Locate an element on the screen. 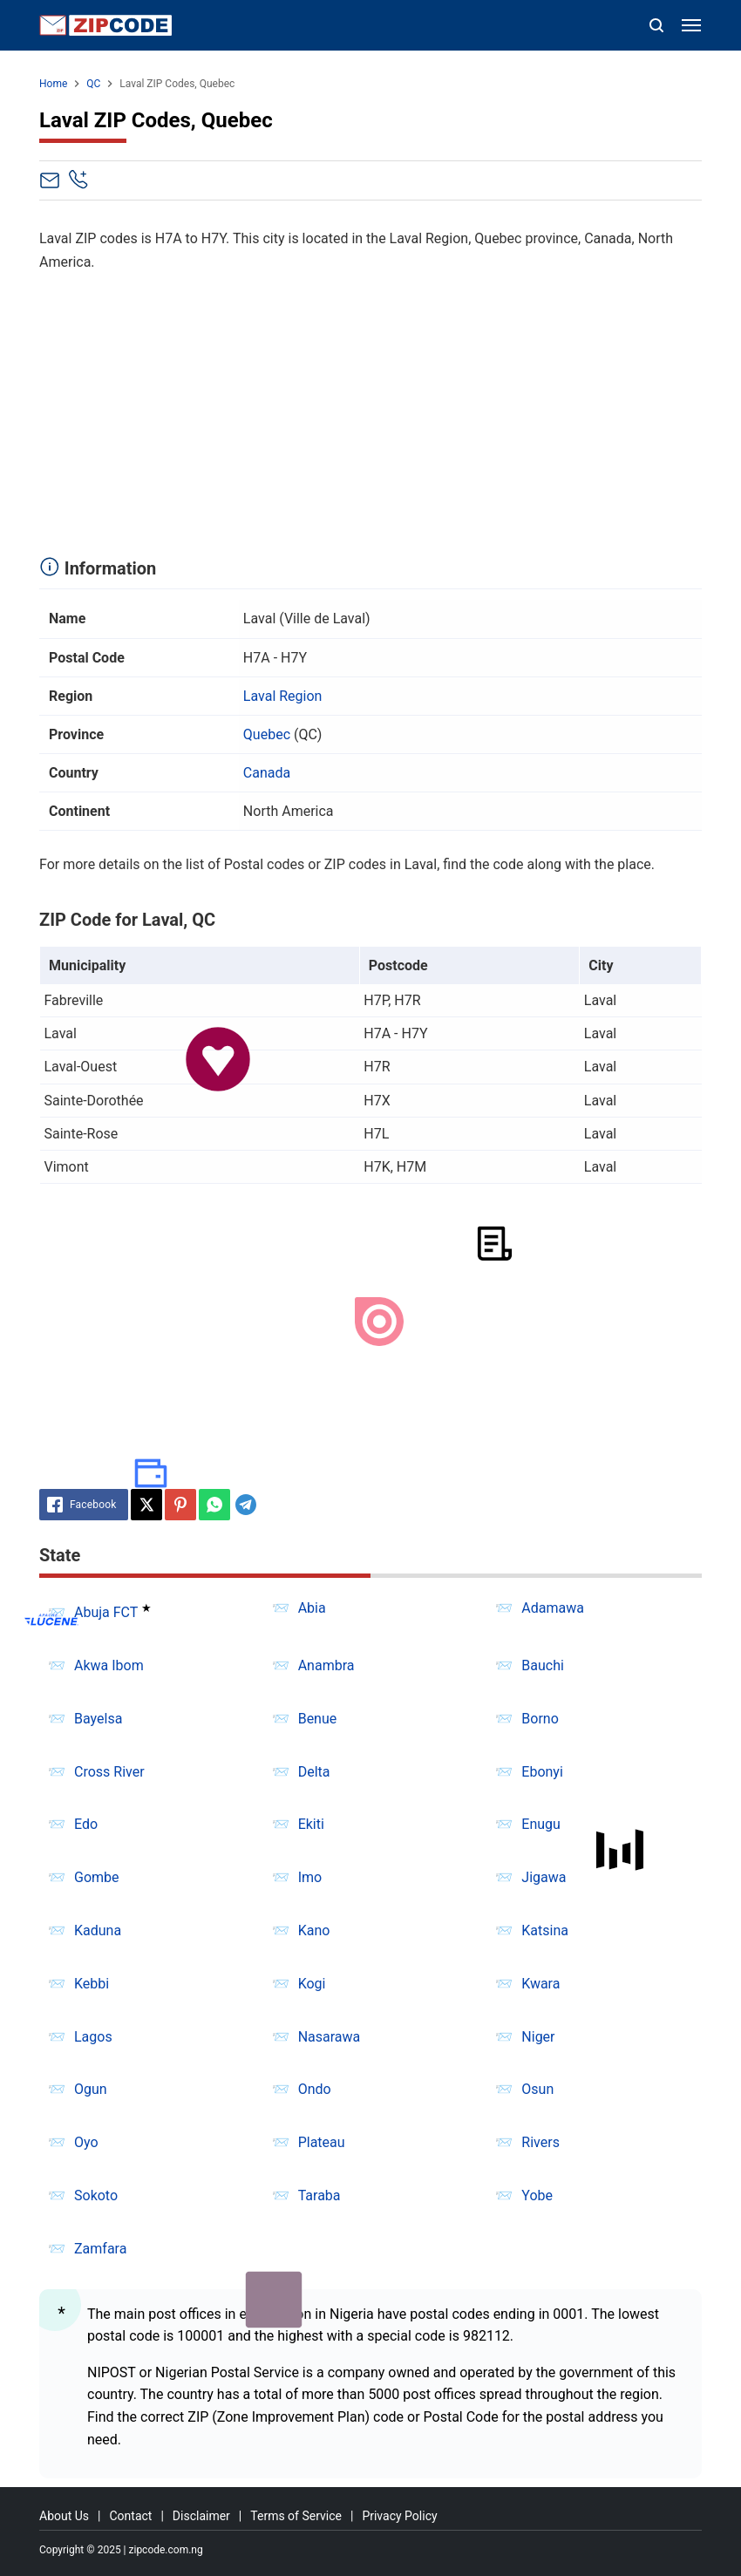 This screenshot has height=2576, width=741. access your wallet or payment methods is located at coordinates (151, 1473).